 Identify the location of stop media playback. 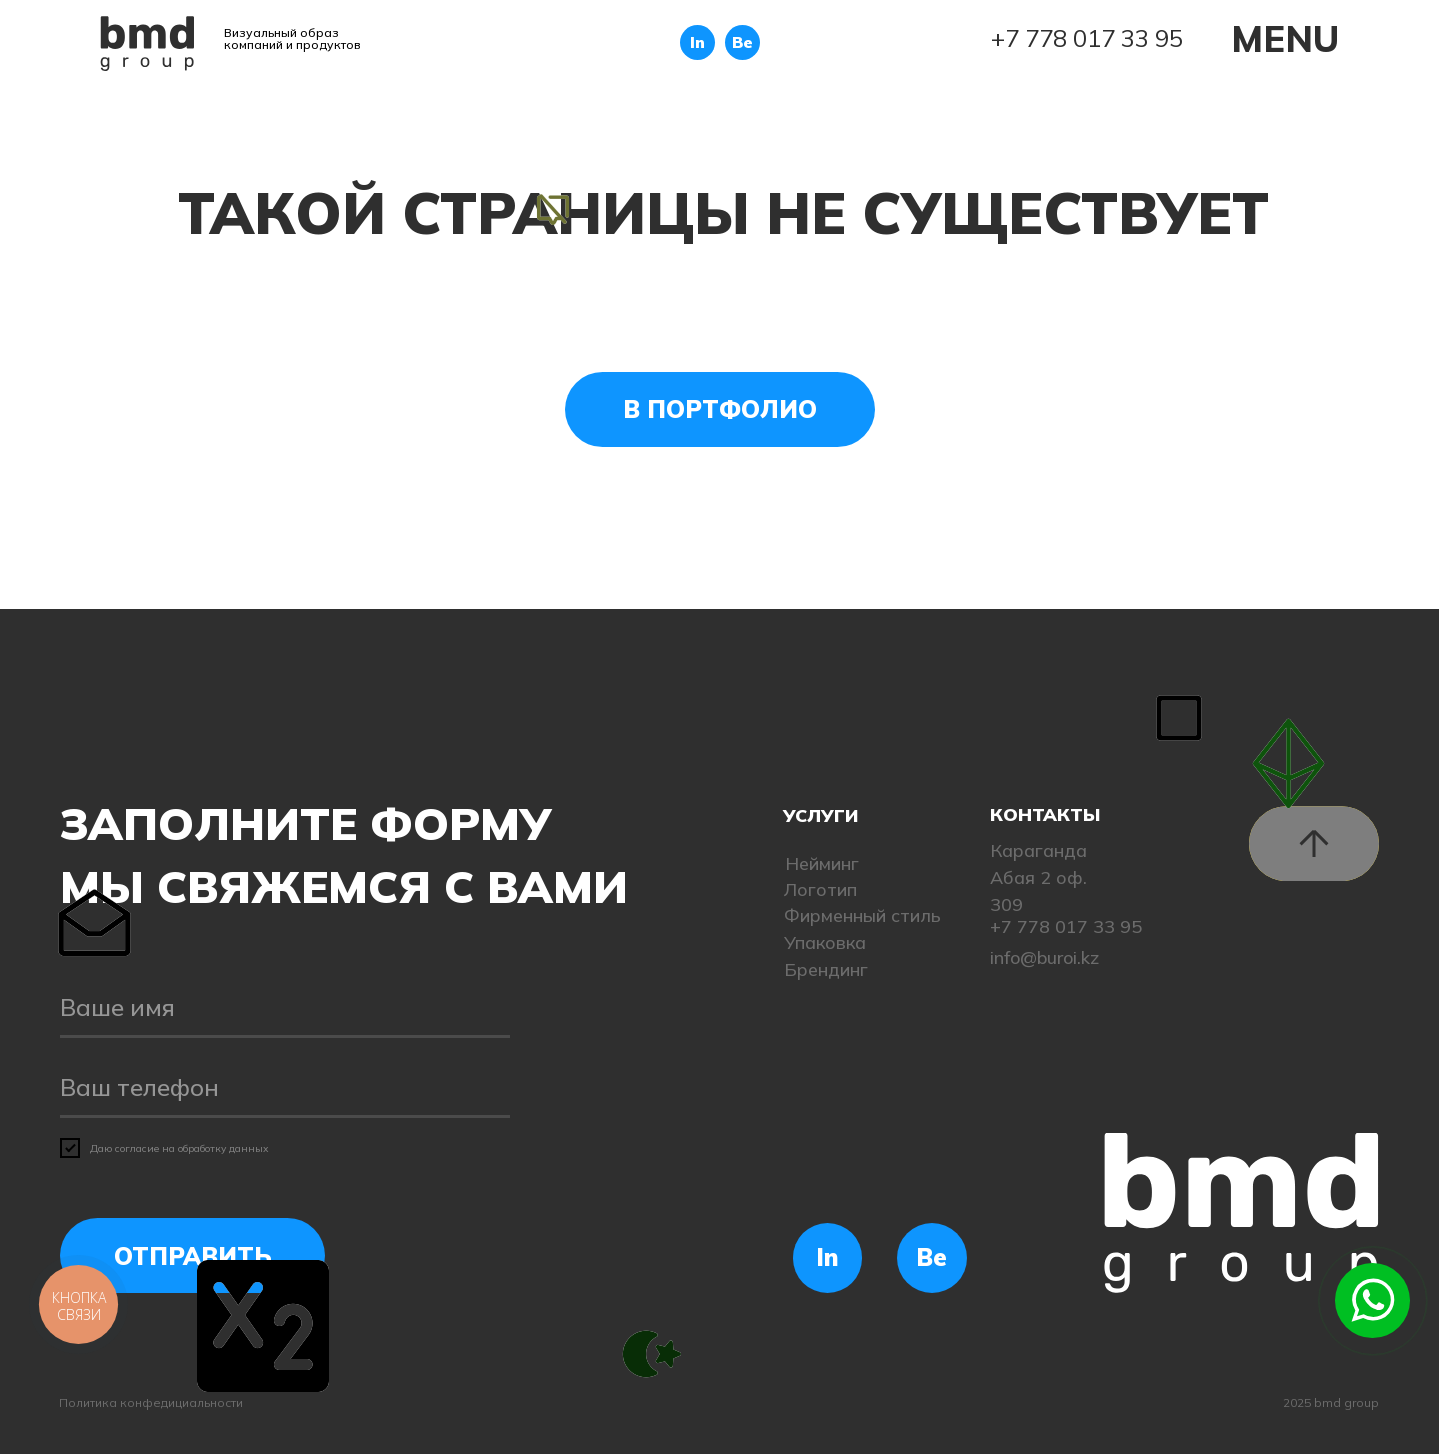
(1179, 718).